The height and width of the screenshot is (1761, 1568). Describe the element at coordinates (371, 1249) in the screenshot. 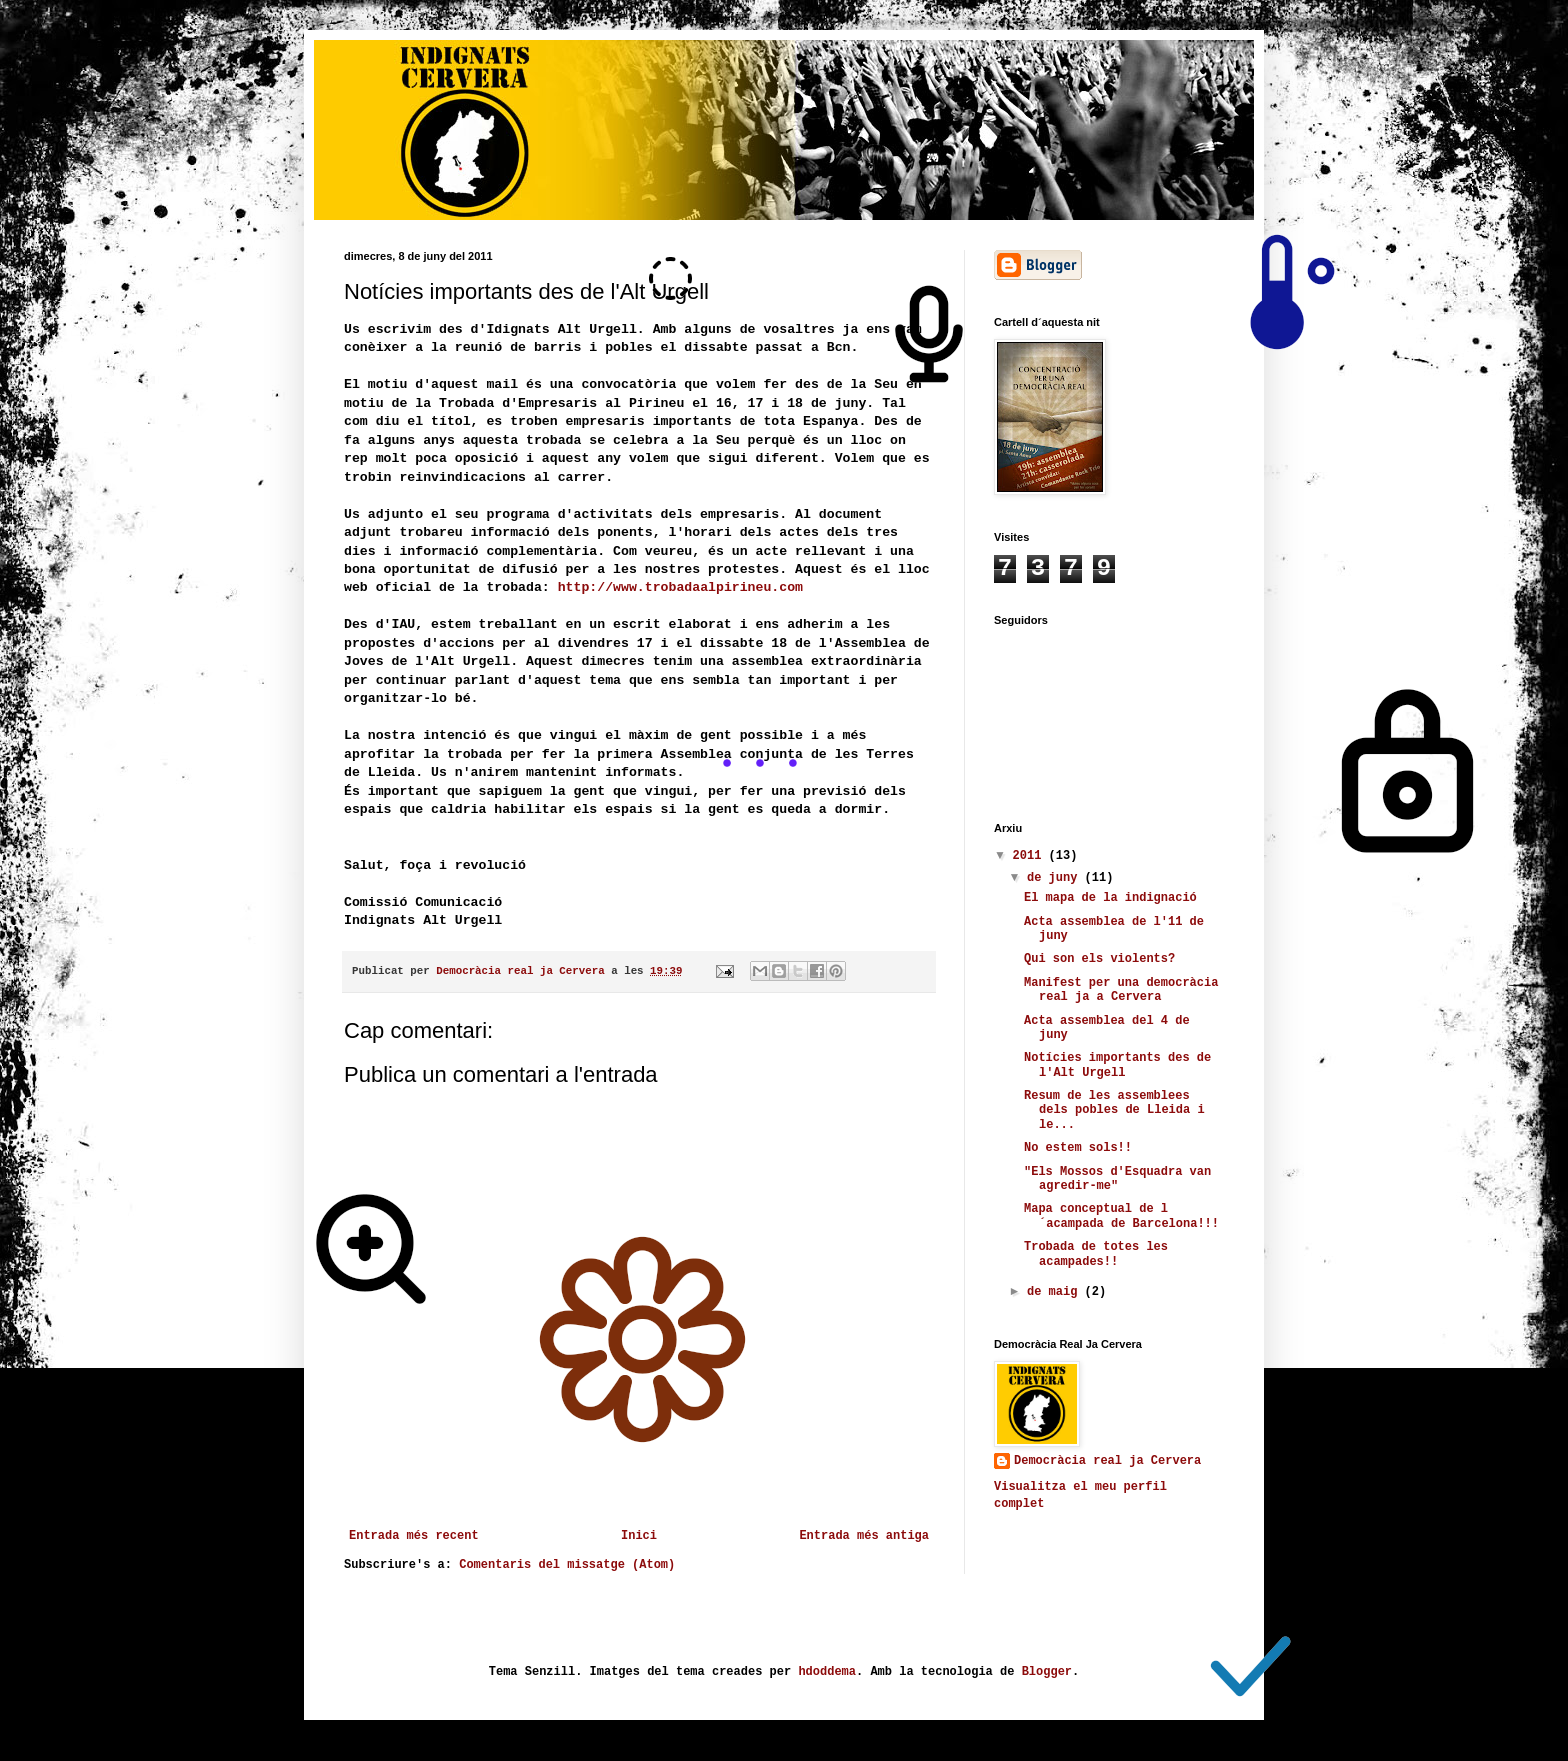

I see `zoom in on content` at that location.